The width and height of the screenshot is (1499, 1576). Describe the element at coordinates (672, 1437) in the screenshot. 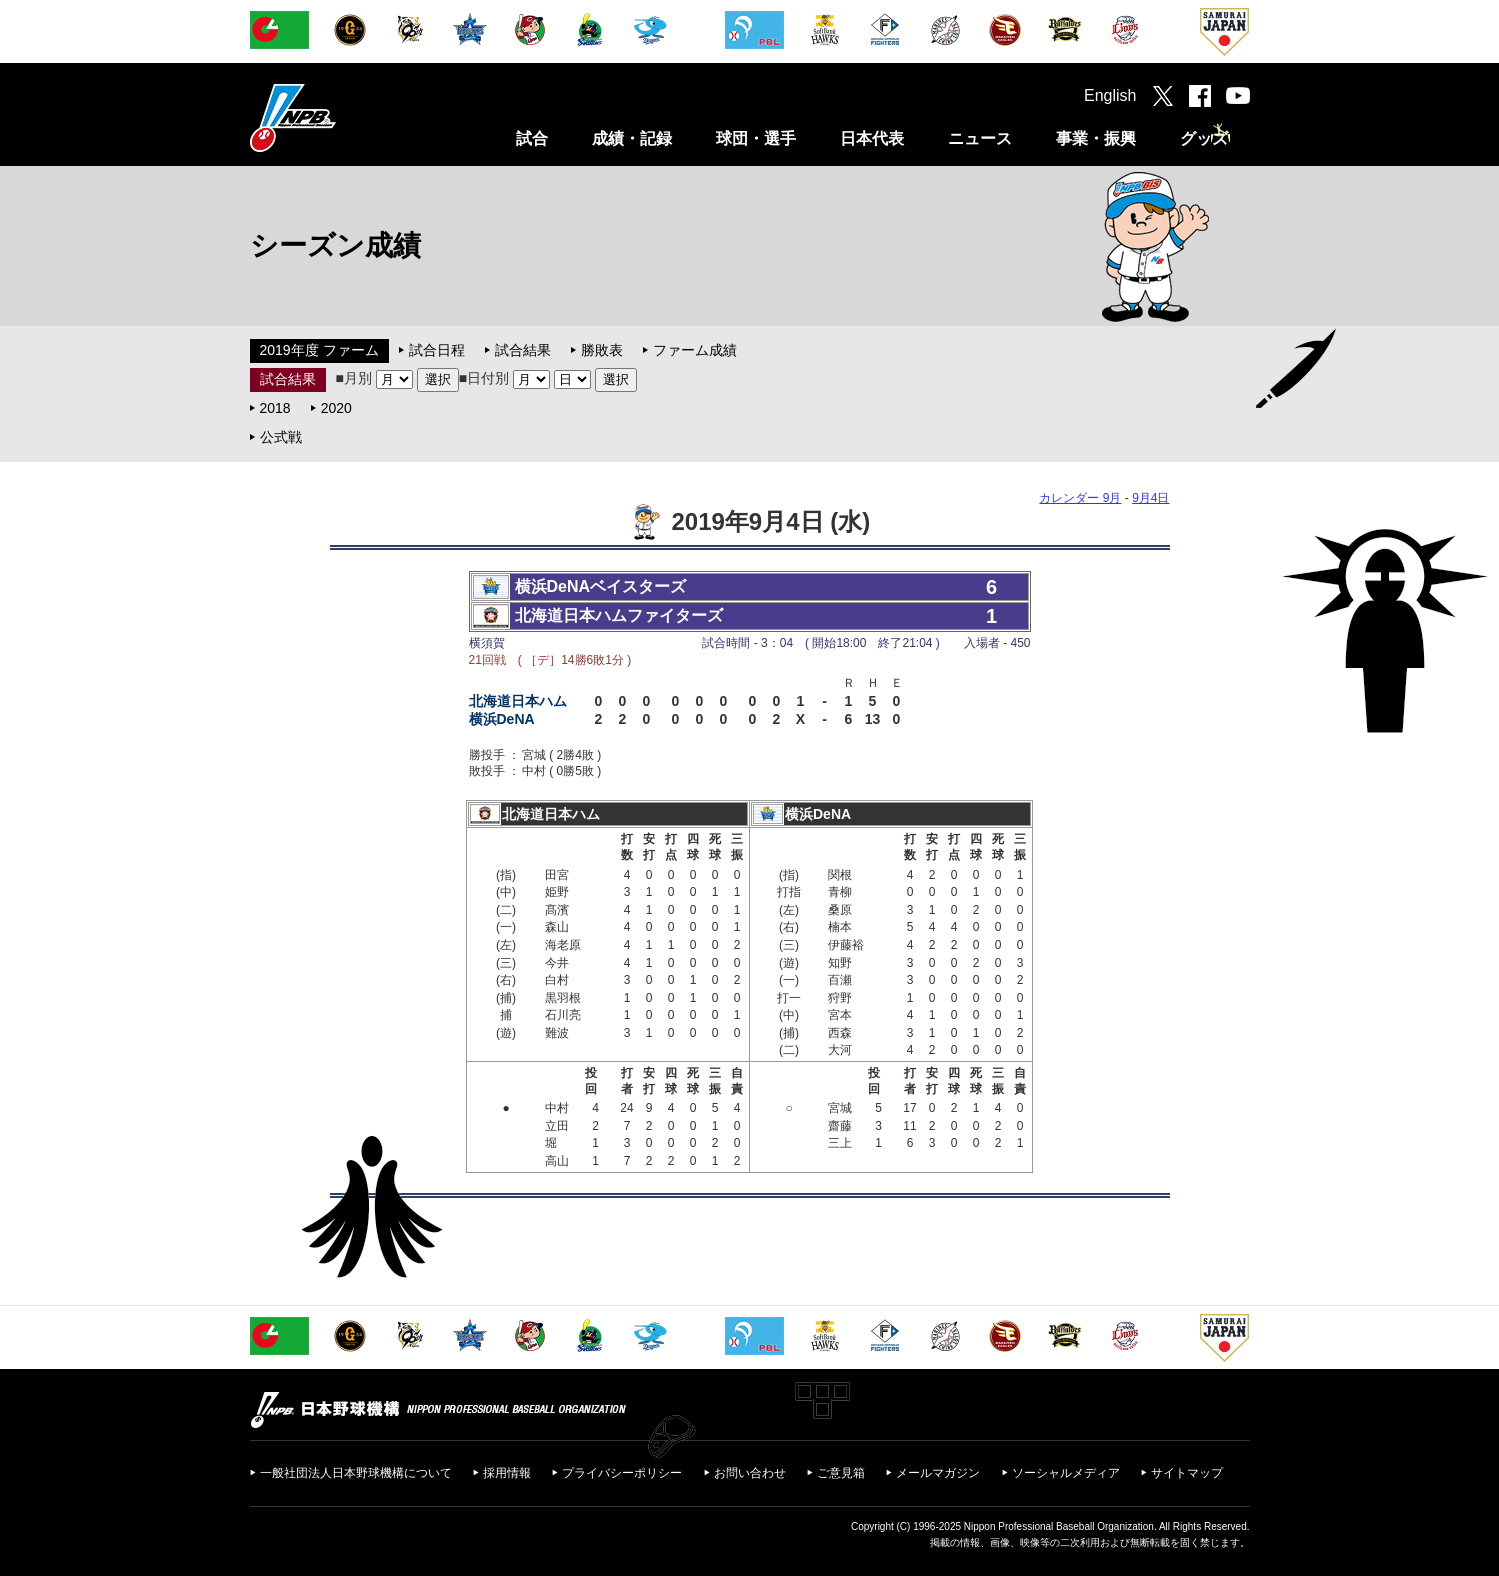

I see `browse meat or protein food options` at that location.